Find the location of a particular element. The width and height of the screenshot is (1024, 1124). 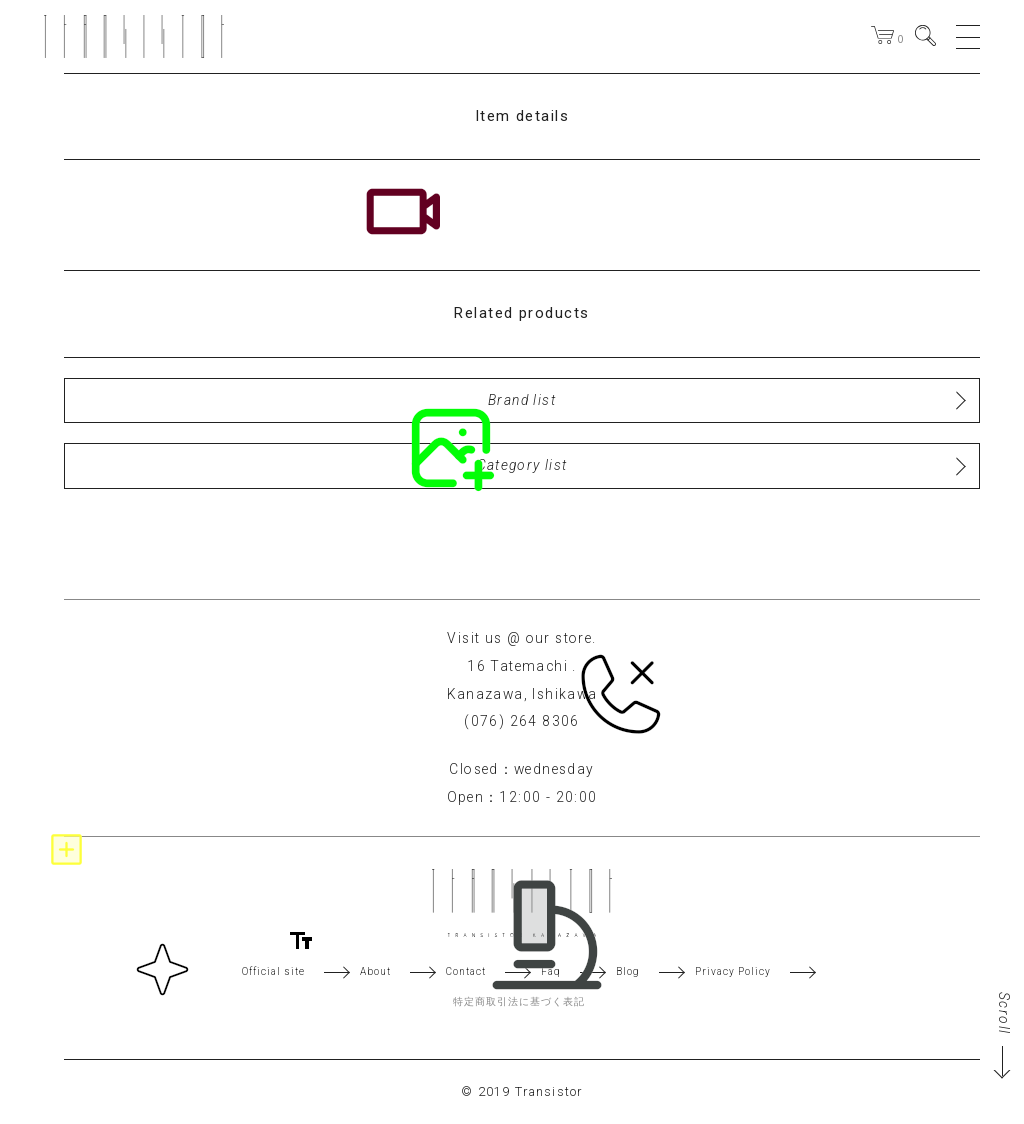

end or decline a phone call is located at coordinates (622, 692).